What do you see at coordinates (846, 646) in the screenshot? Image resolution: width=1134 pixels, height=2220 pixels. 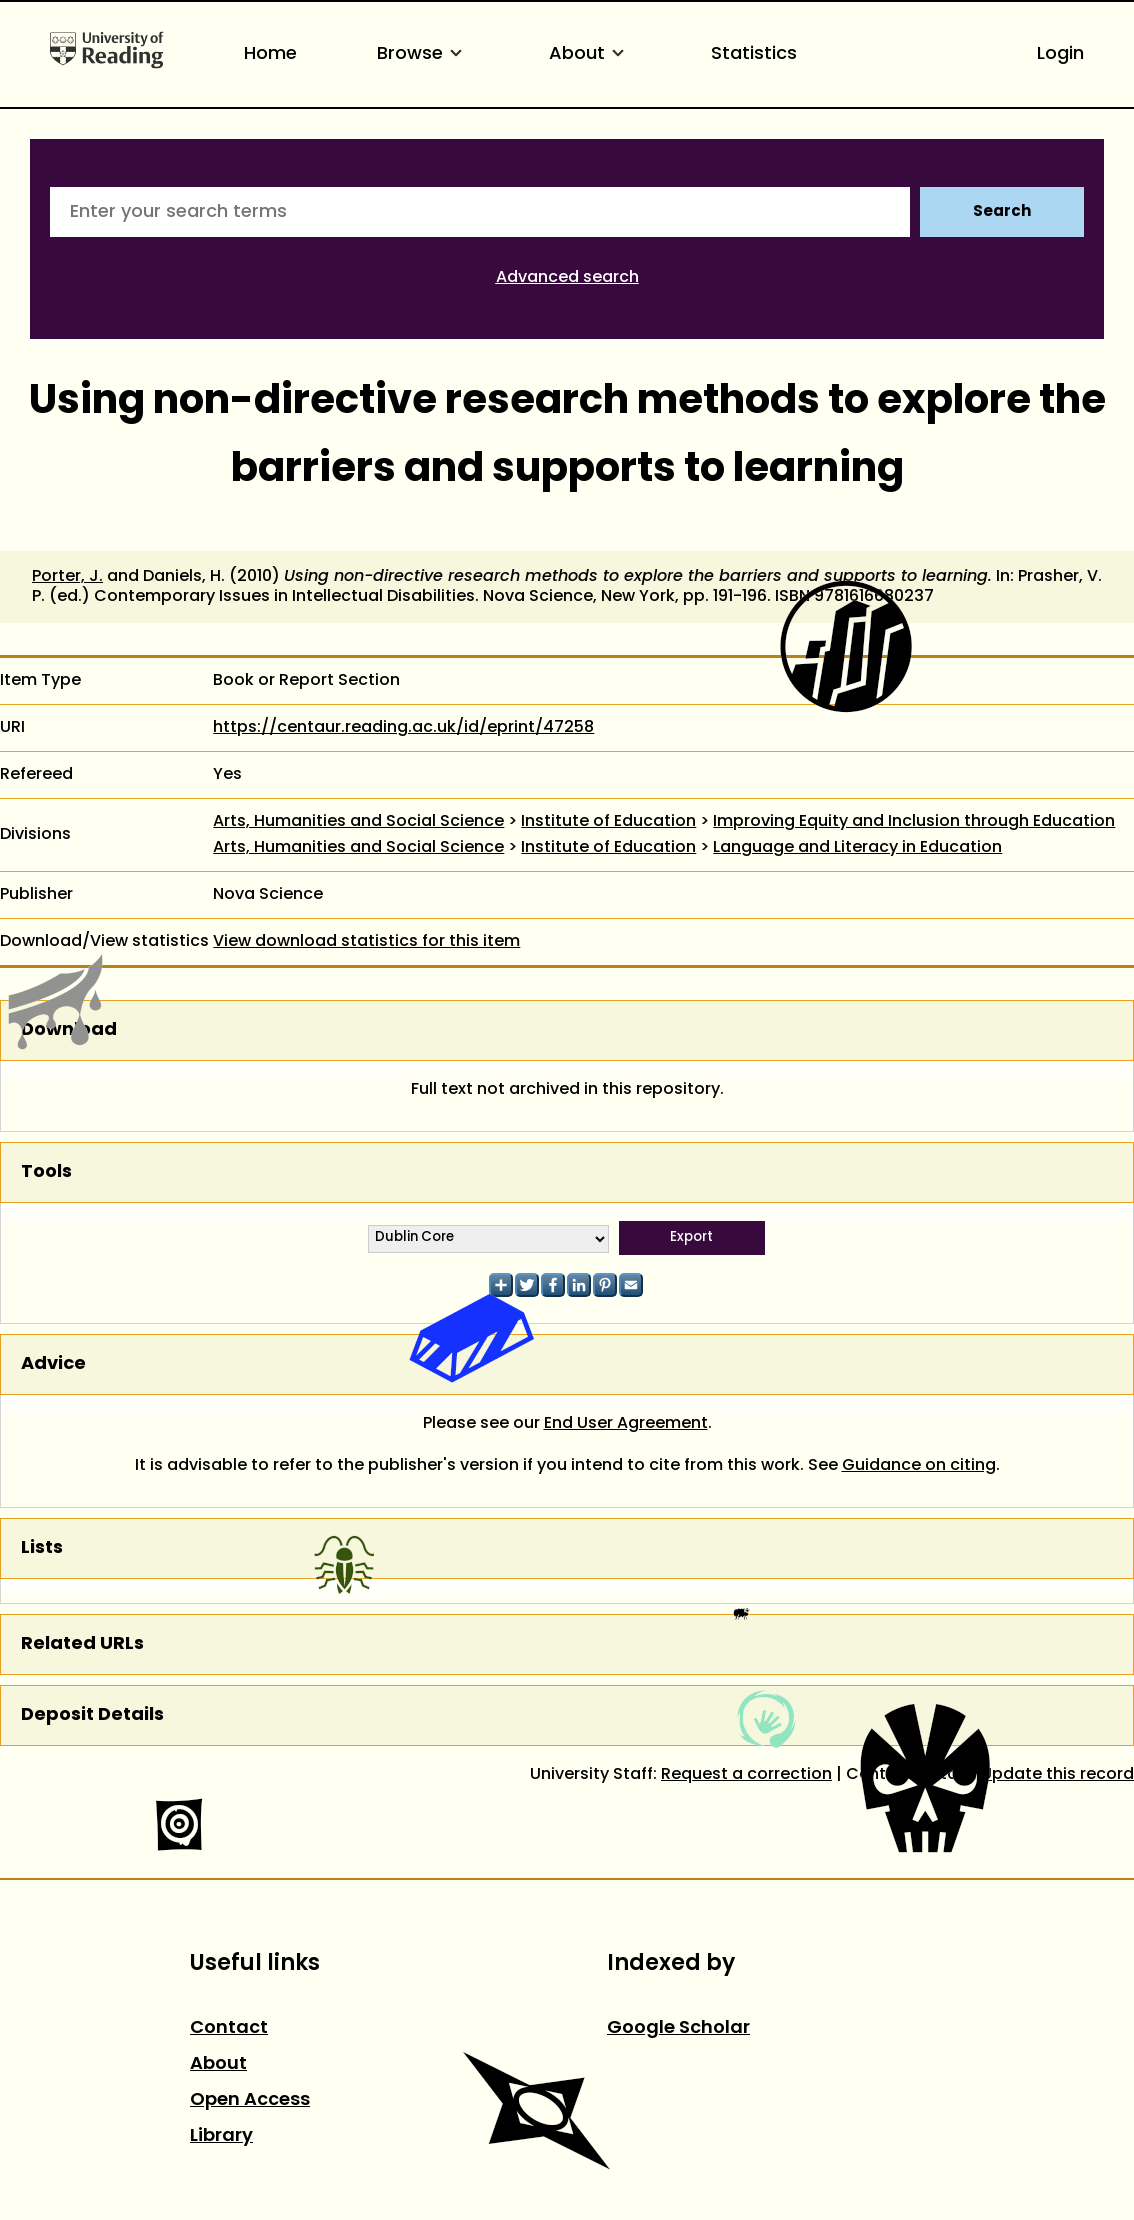 I see `navigate to rocky terrain or mountain area in game` at bounding box center [846, 646].